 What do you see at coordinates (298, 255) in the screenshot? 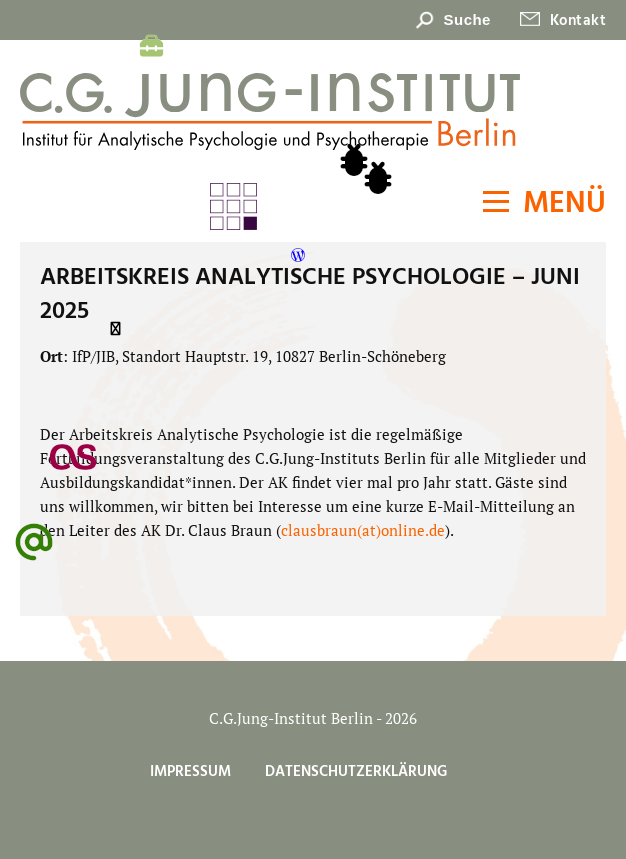
I see `wordpress logo` at bounding box center [298, 255].